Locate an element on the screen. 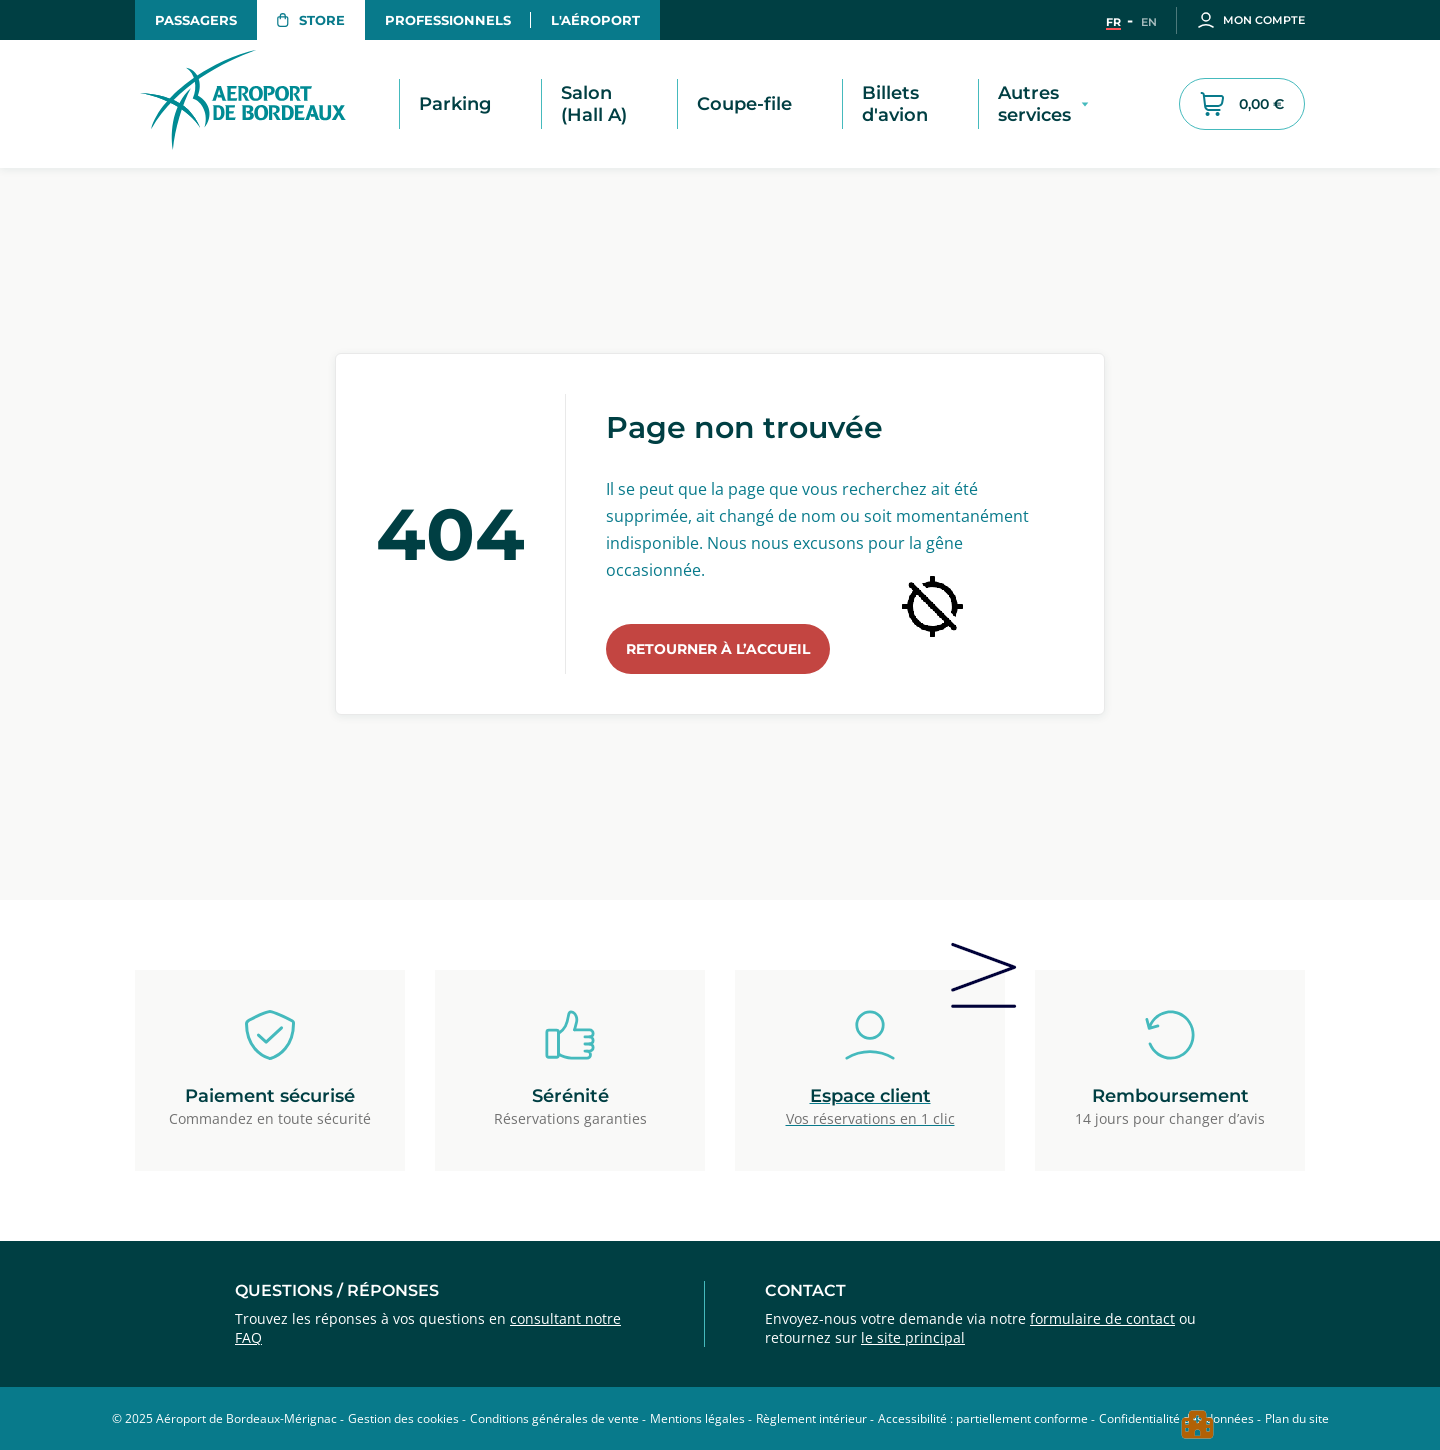 The image size is (1440, 1450). greater than or equal to mathematical operator is located at coordinates (982, 977).